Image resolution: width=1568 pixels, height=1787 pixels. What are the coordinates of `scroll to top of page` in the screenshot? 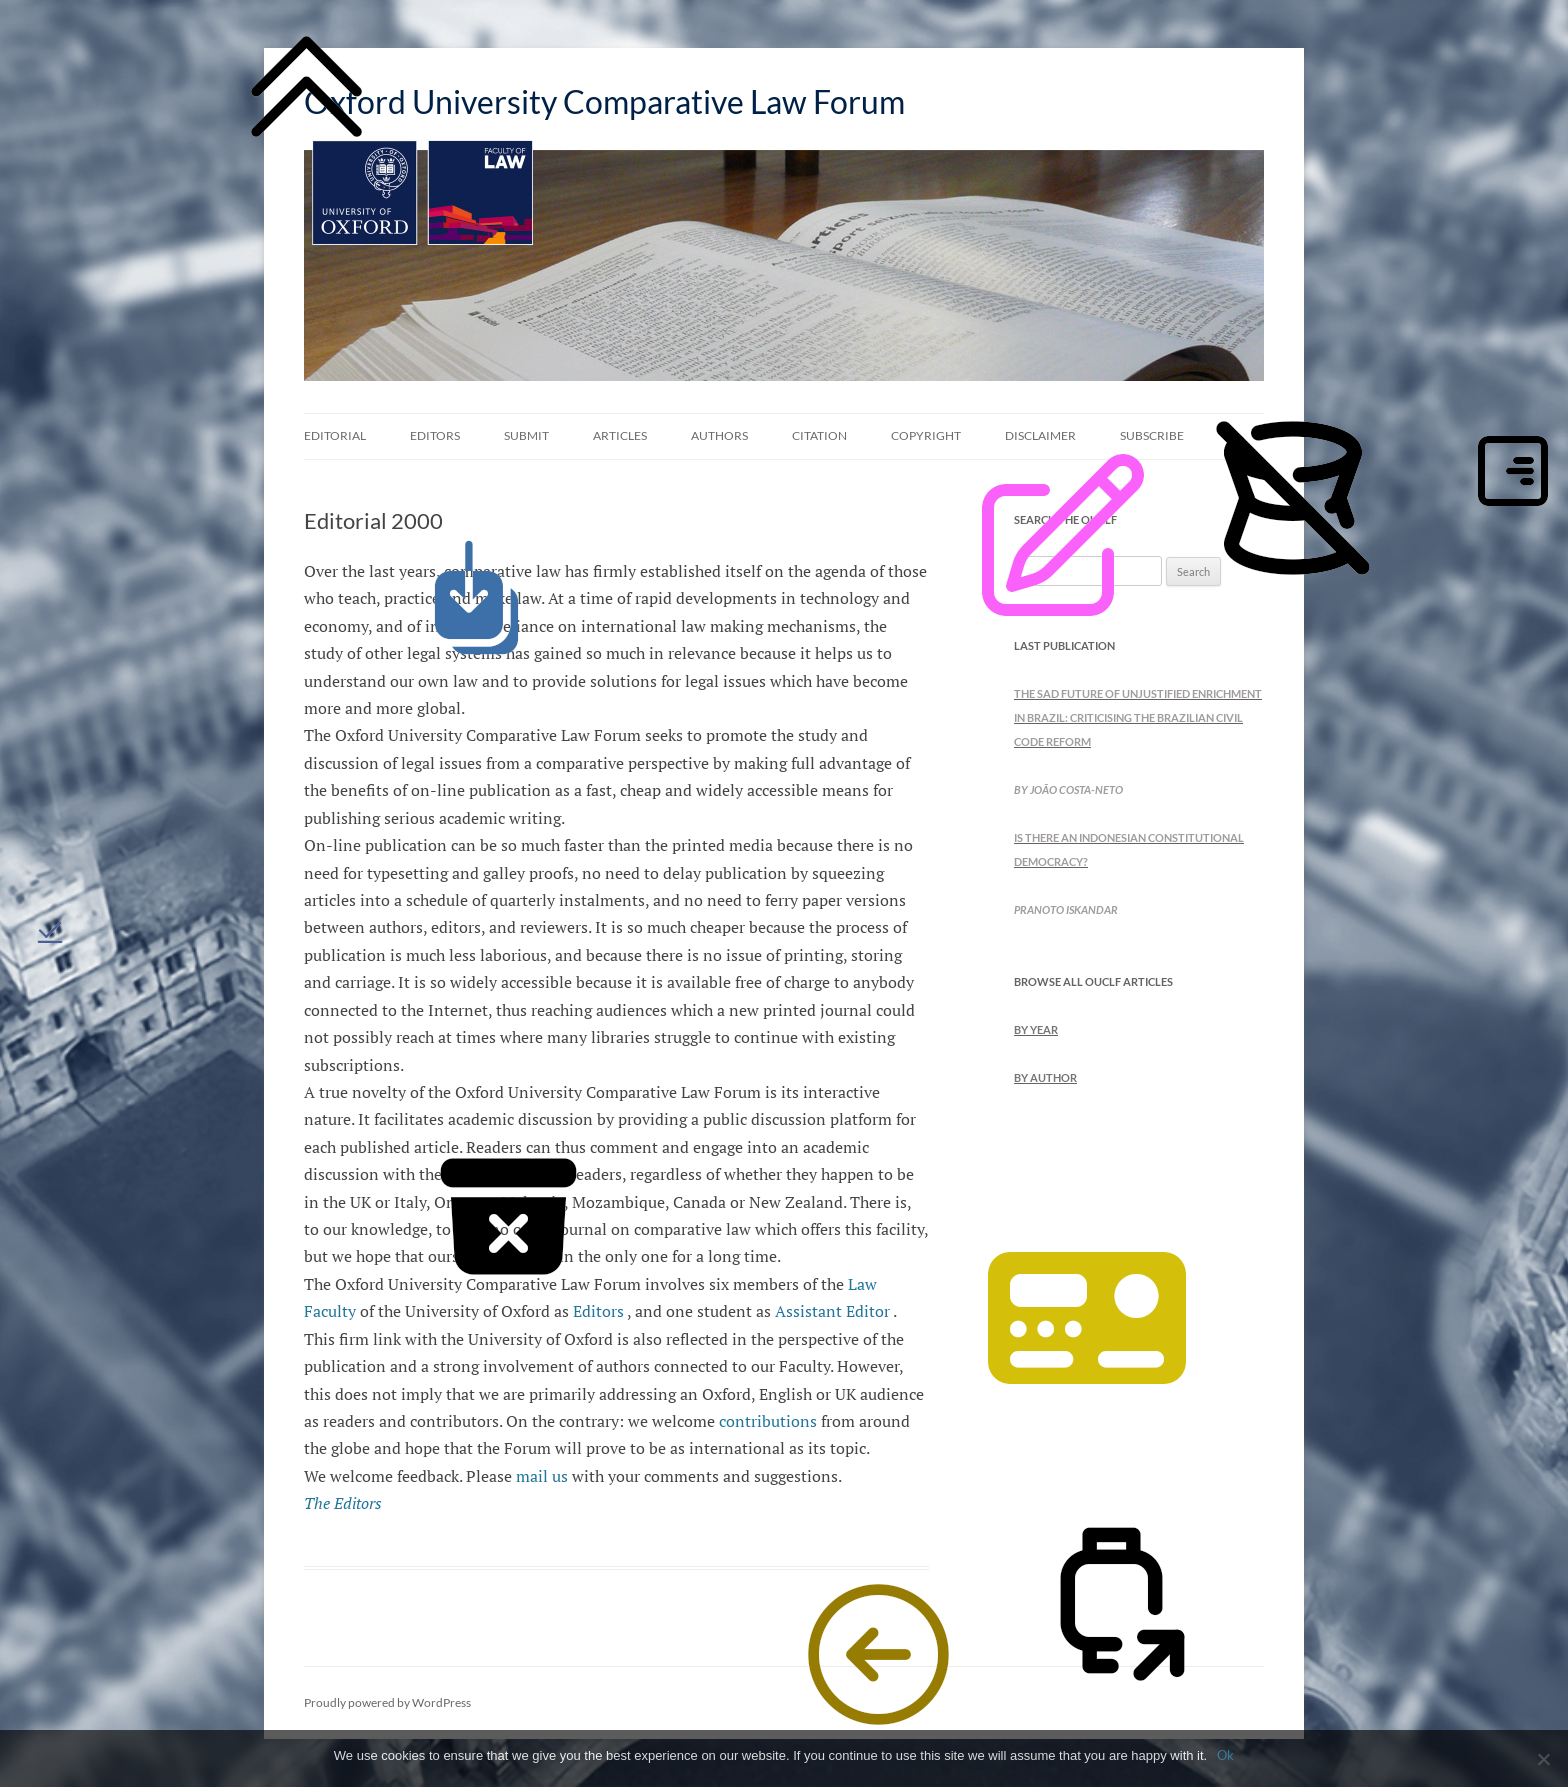 It's located at (306, 86).